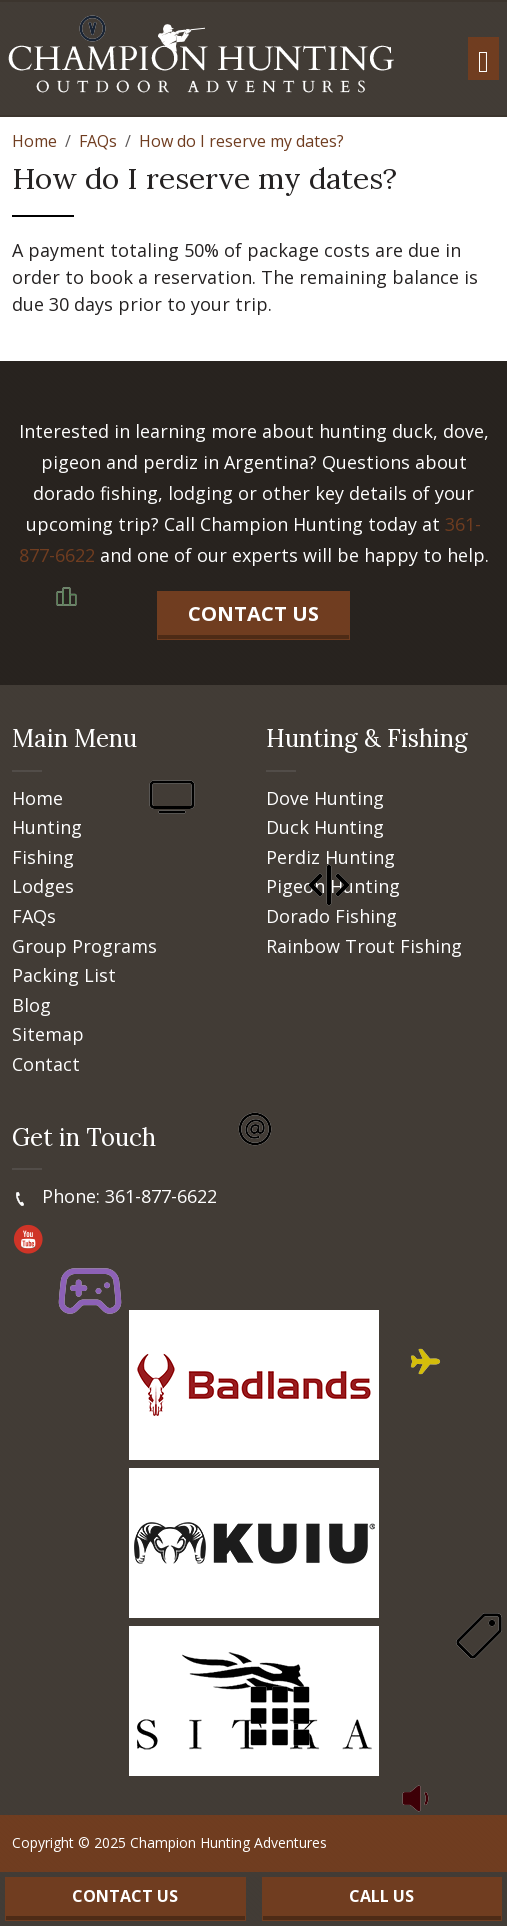 The width and height of the screenshot is (507, 1926). I want to click on add a tag or label to an item, so click(479, 1636).